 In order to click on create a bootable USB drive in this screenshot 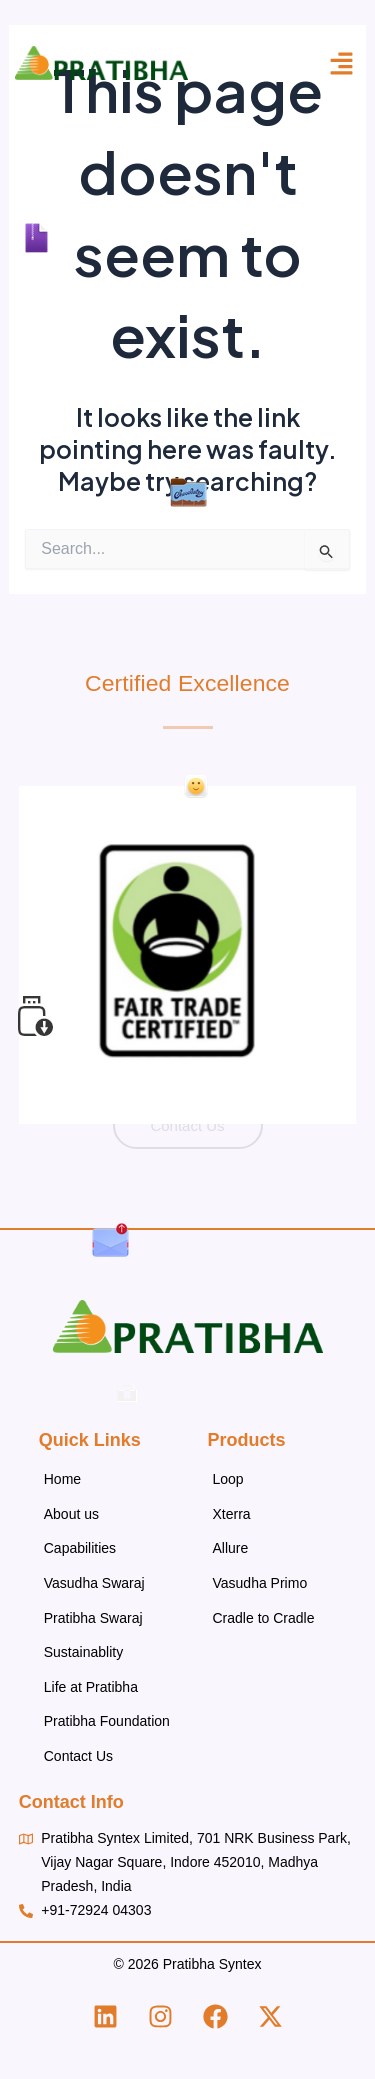, I will do `click(33, 1016)`.